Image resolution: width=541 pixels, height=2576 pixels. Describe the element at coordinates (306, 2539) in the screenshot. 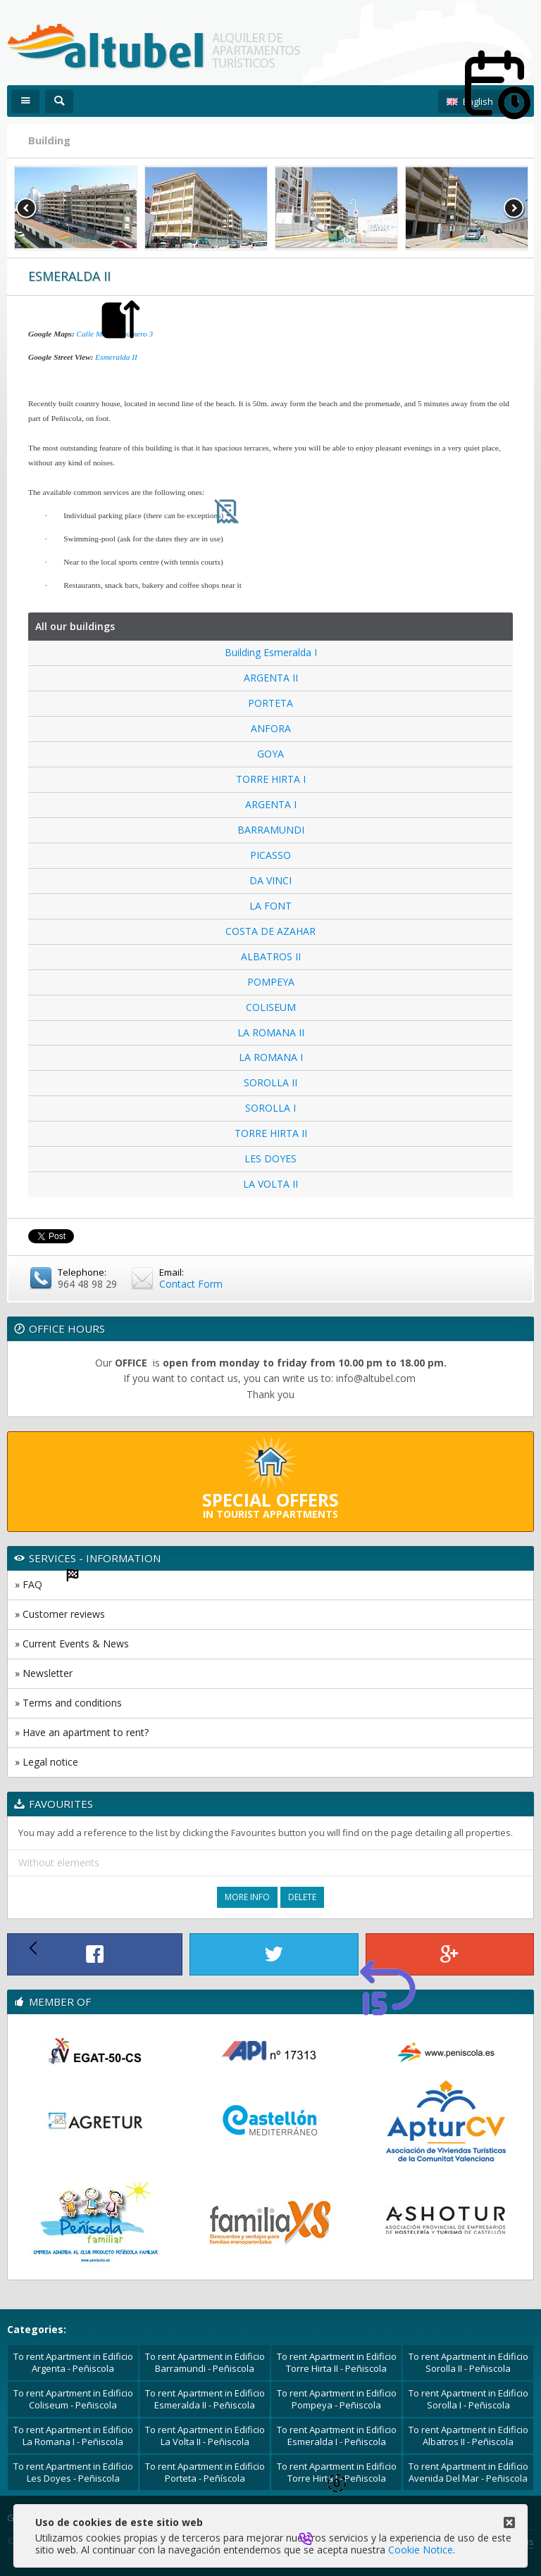

I see `make a phone call` at that location.